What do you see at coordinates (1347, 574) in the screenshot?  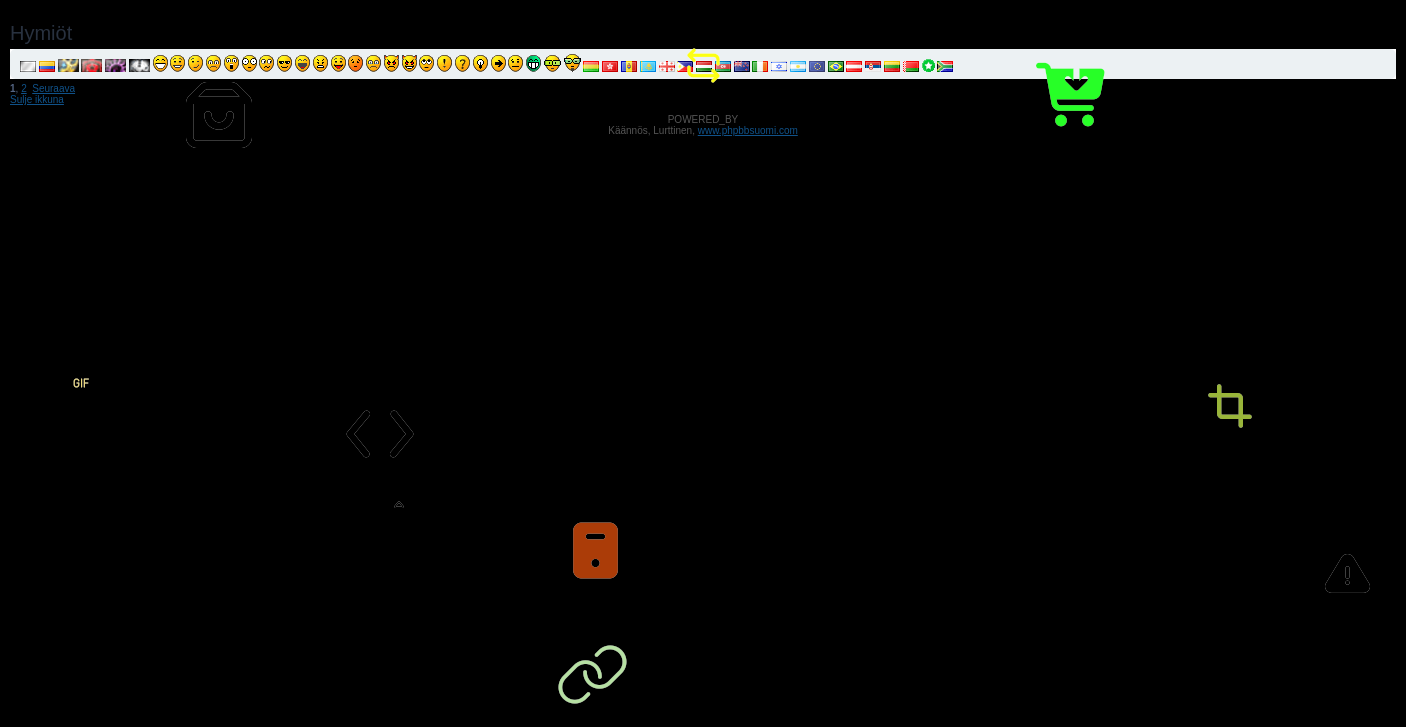 I see `indicates a warning or caution state` at bounding box center [1347, 574].